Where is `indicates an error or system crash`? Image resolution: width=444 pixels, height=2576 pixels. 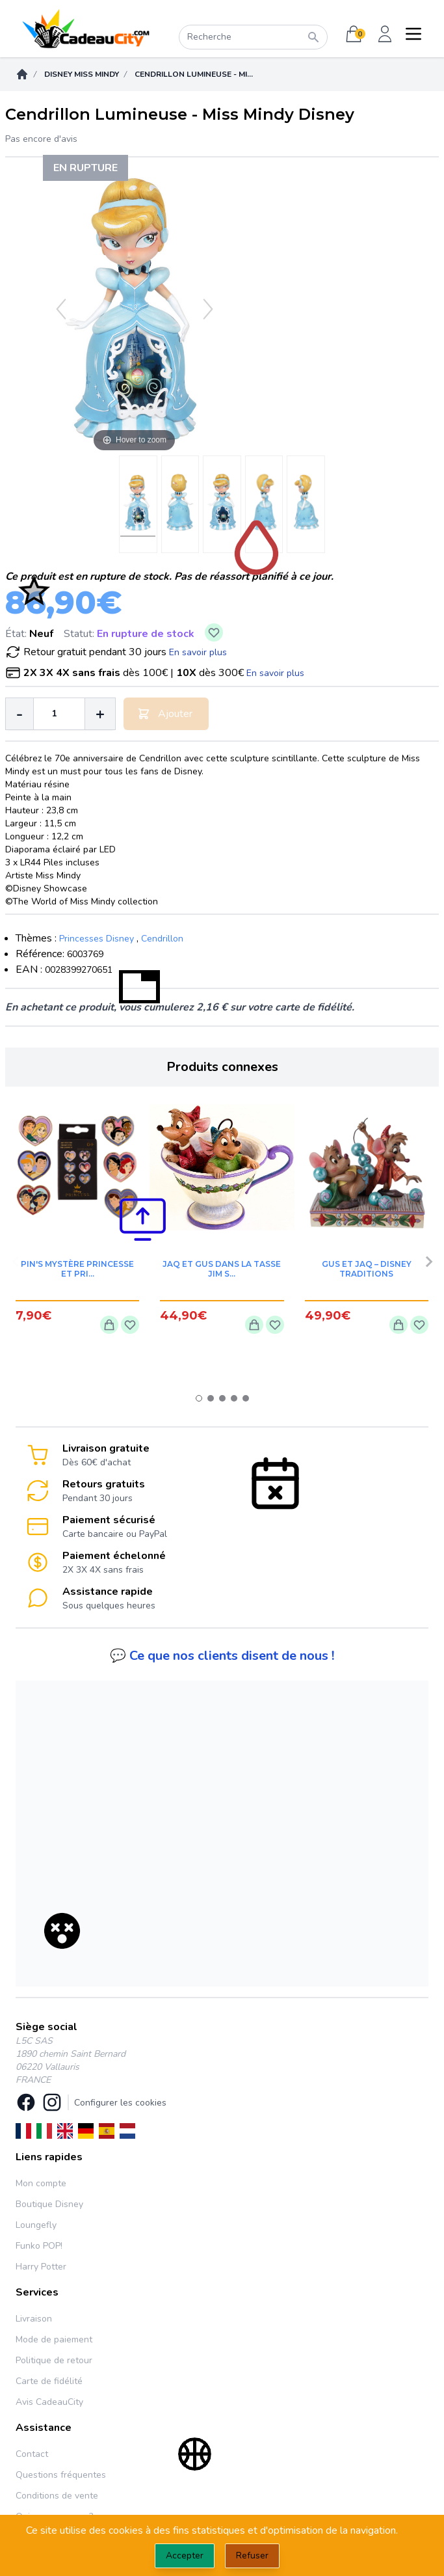 indicates an error or system crash is located at coordinates (62, 1931).